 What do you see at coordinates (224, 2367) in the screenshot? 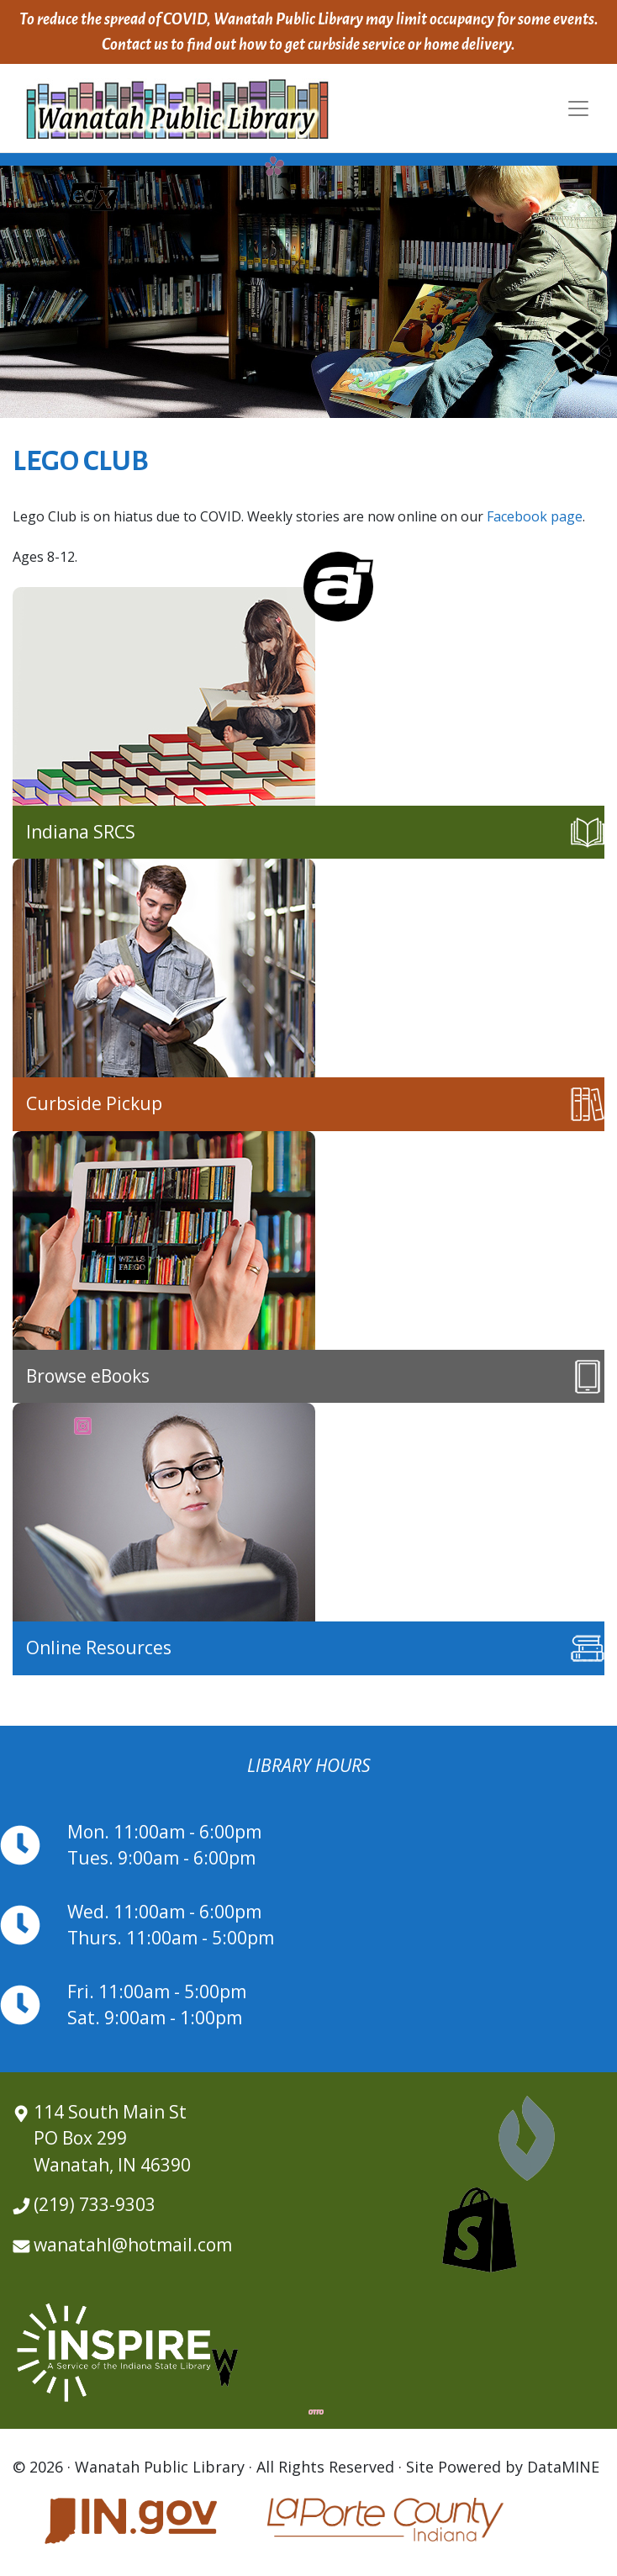
I see `WP Rocket plugin logo` at bounding box center [224, 2367].